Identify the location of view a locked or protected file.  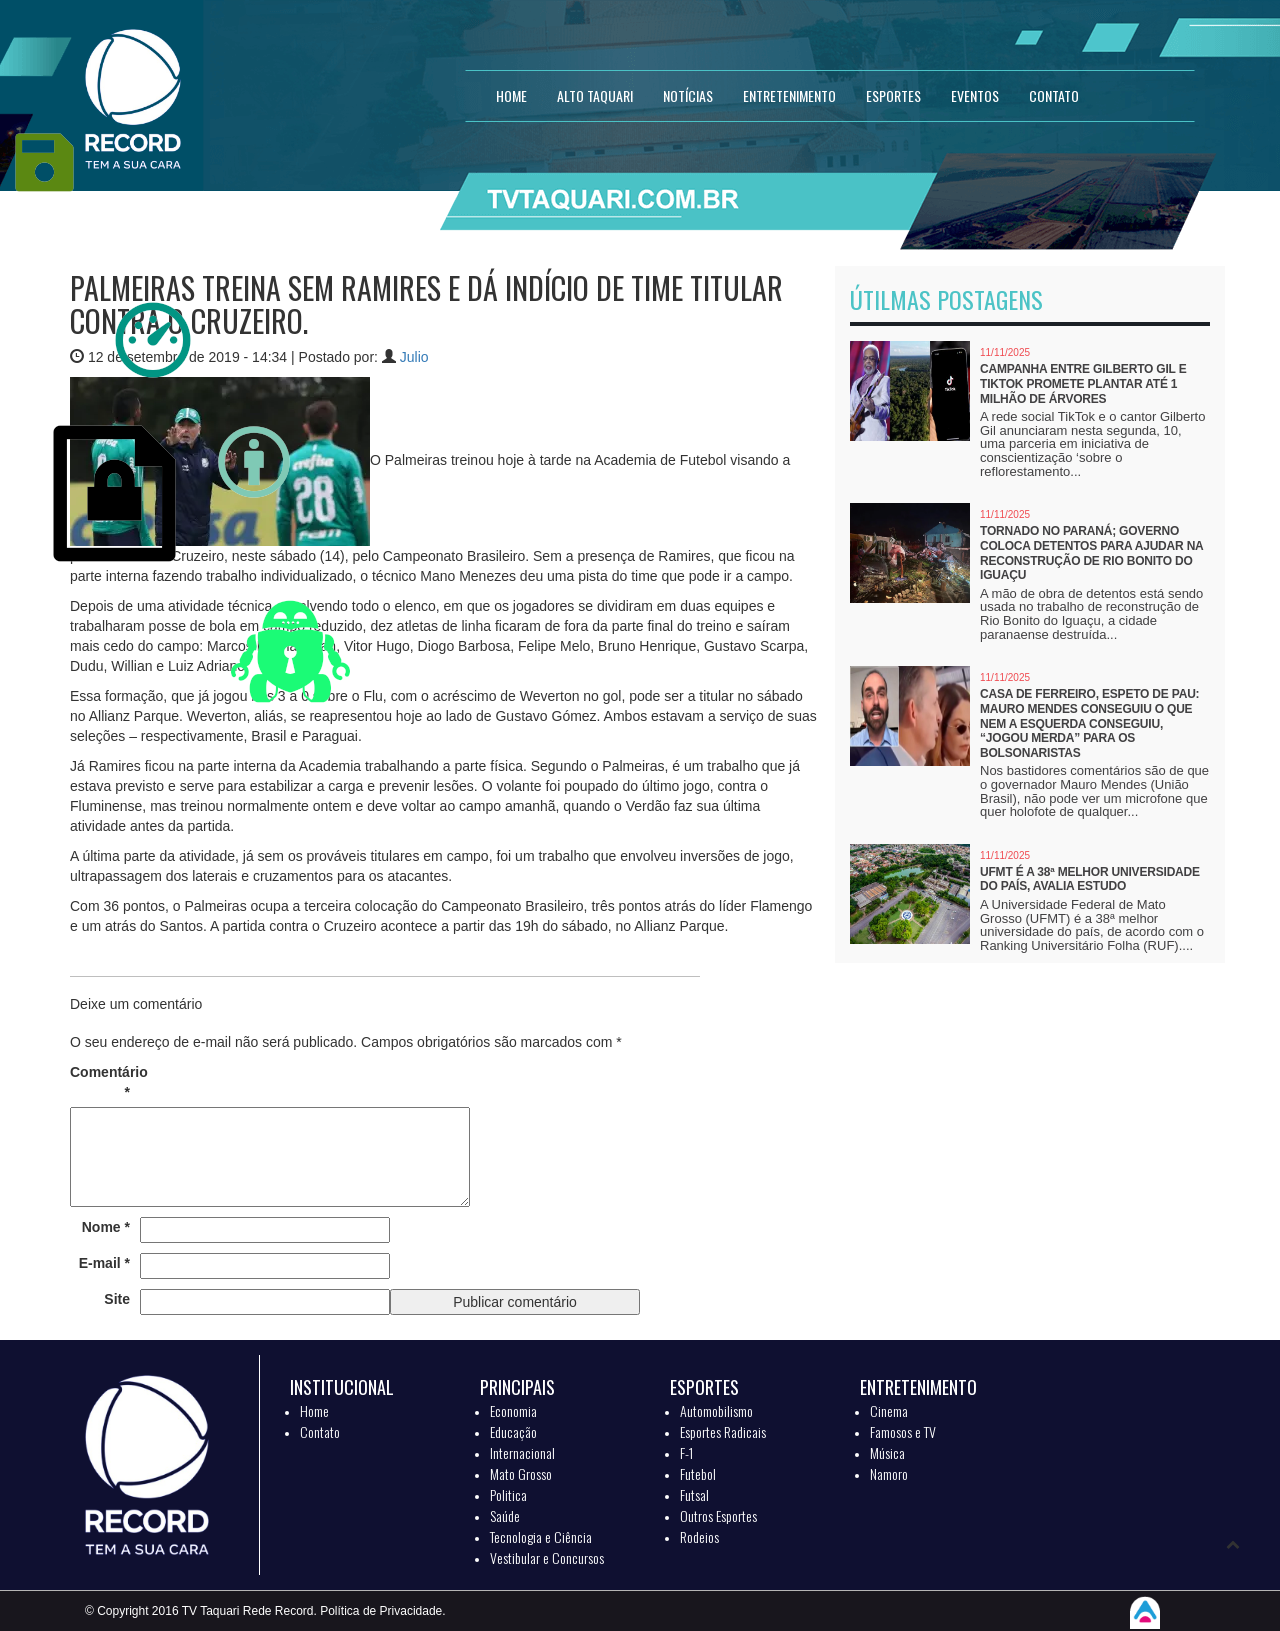
(114, 493).